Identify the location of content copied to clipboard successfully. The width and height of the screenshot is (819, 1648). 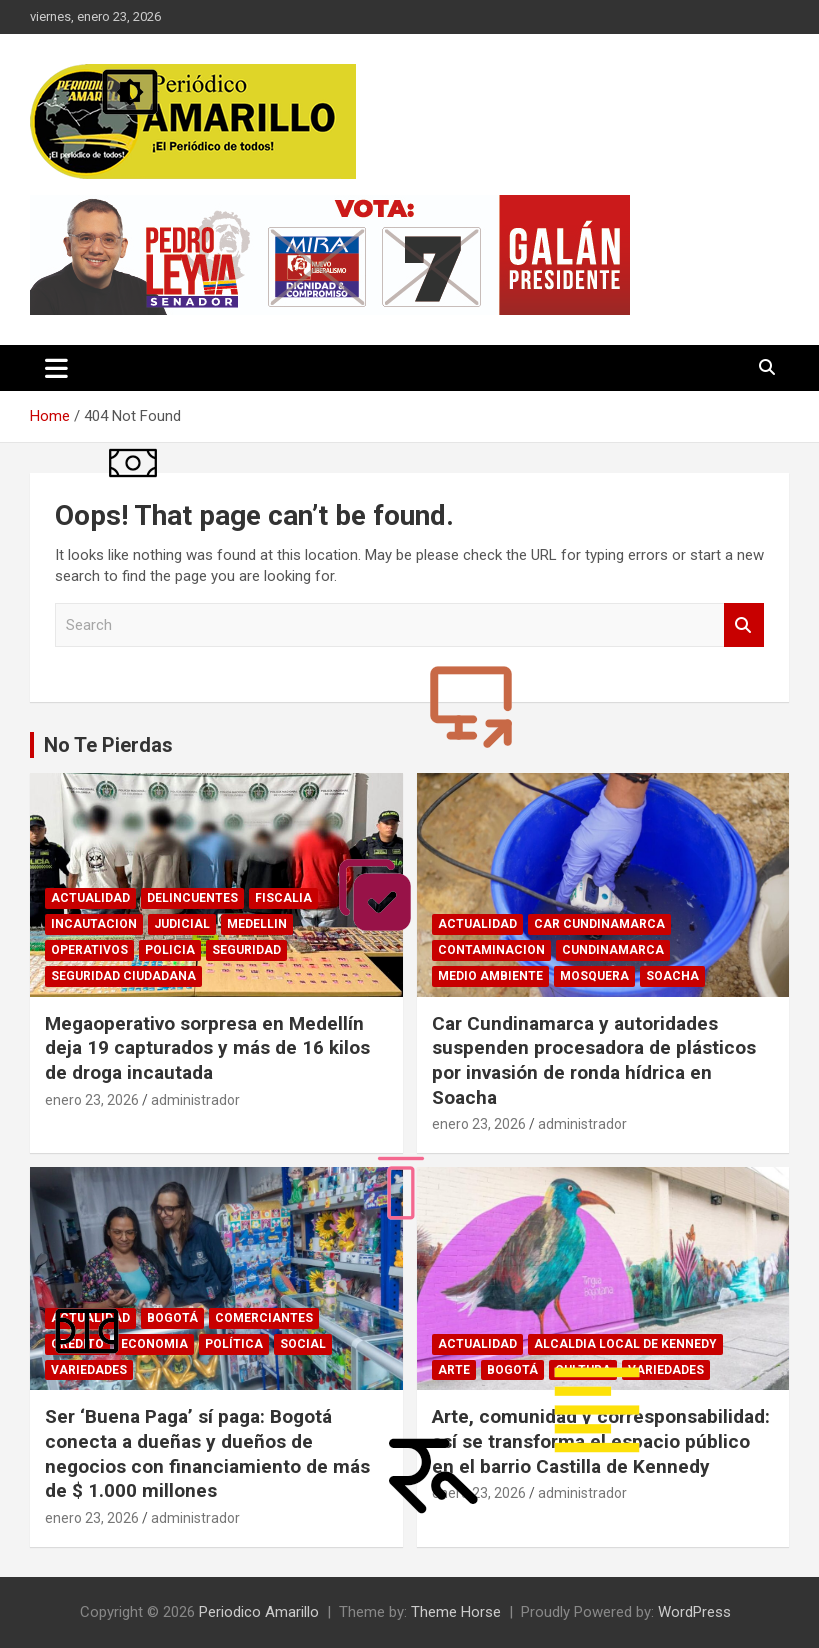
(375, 895).